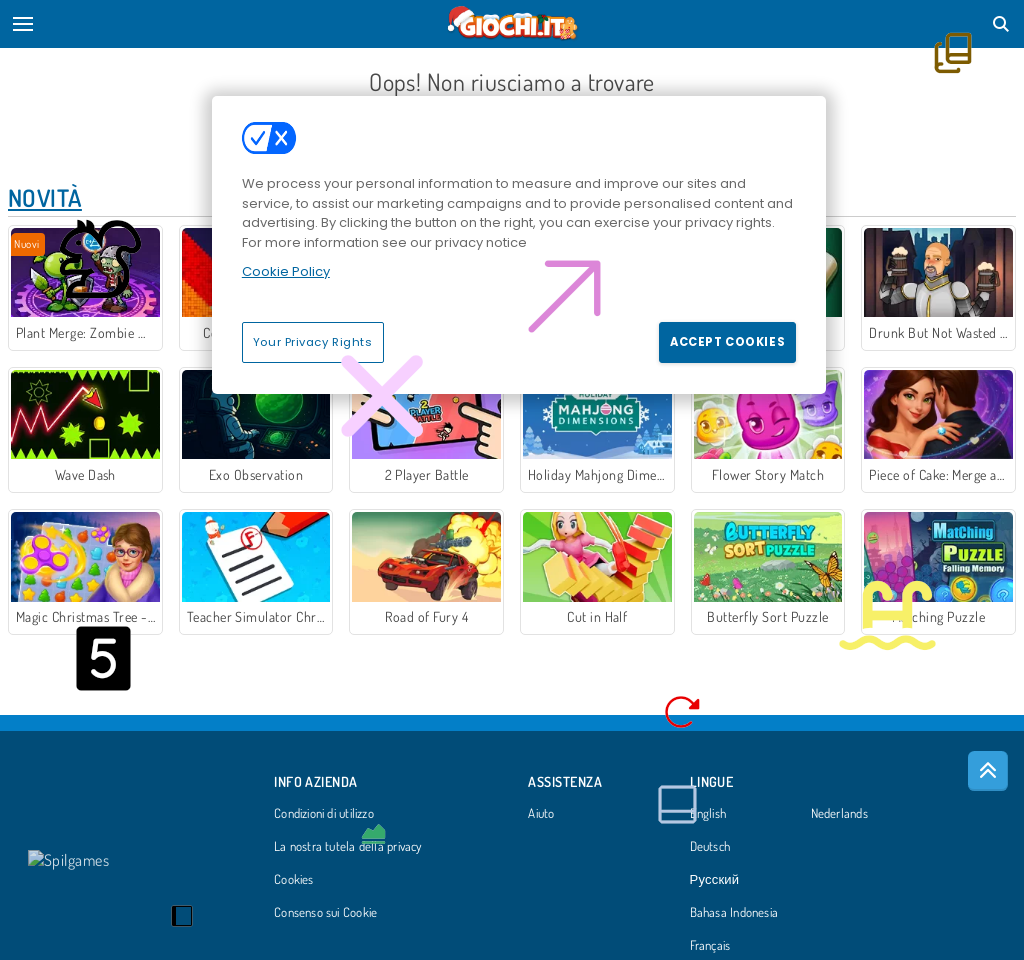 The width and height of the screenshot is (1024, 960). I want to click on access squirrel version control settings, so click(100, 257).